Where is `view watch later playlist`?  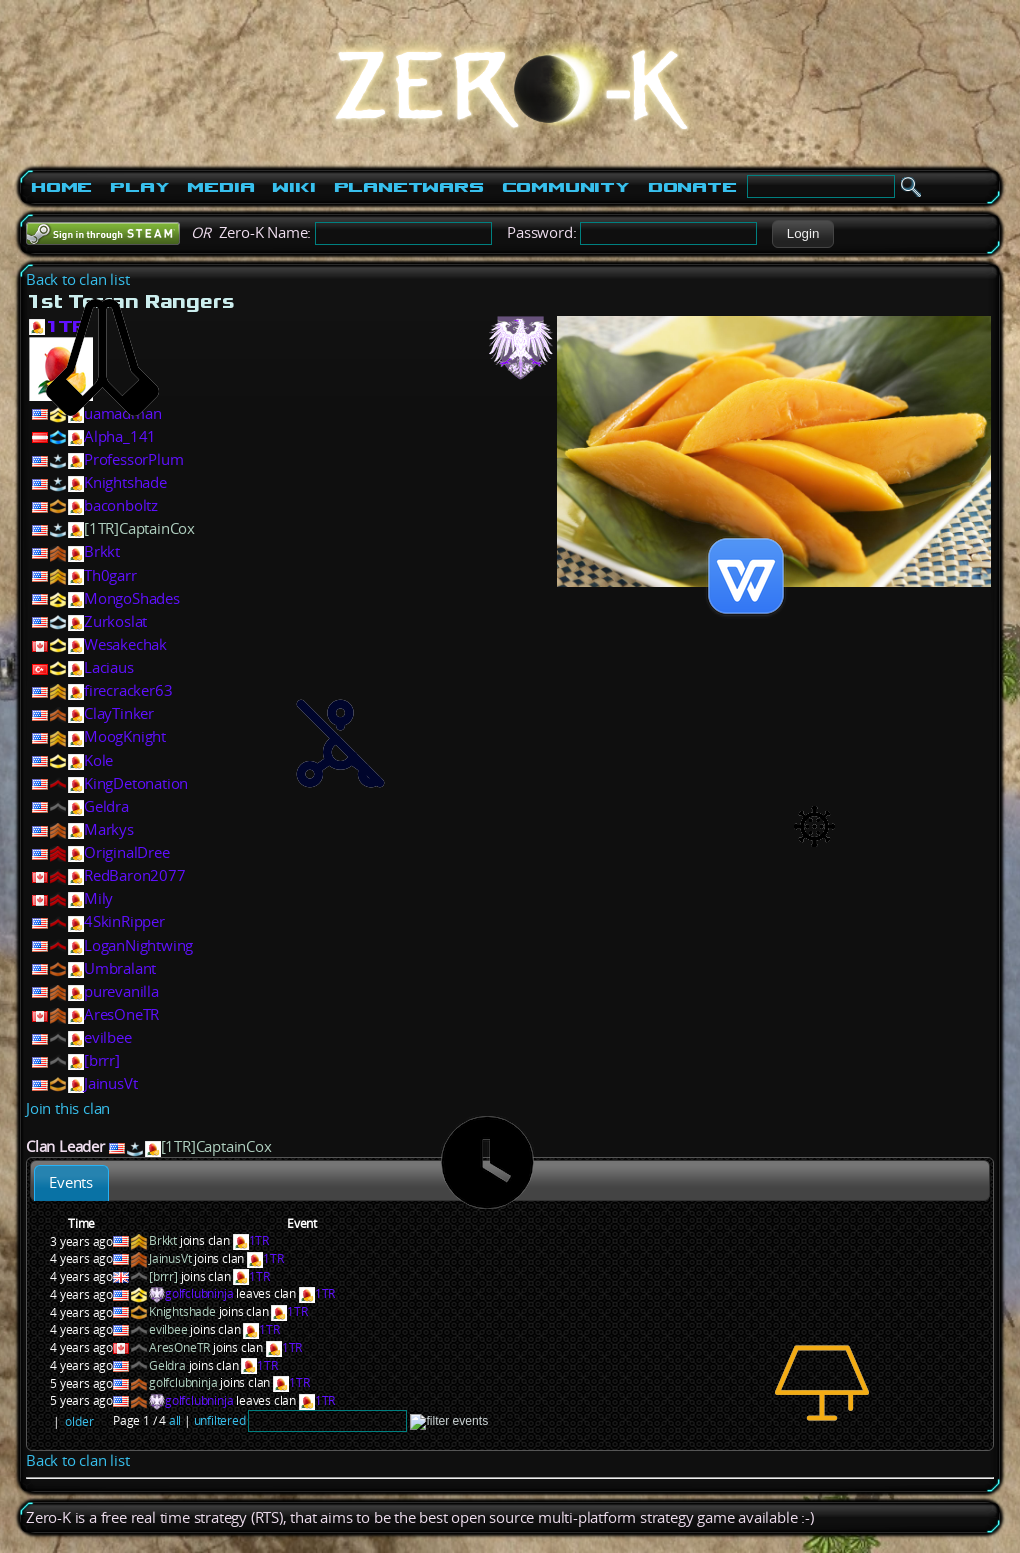 view watch later playlist is located at coordinates (487, 1162).